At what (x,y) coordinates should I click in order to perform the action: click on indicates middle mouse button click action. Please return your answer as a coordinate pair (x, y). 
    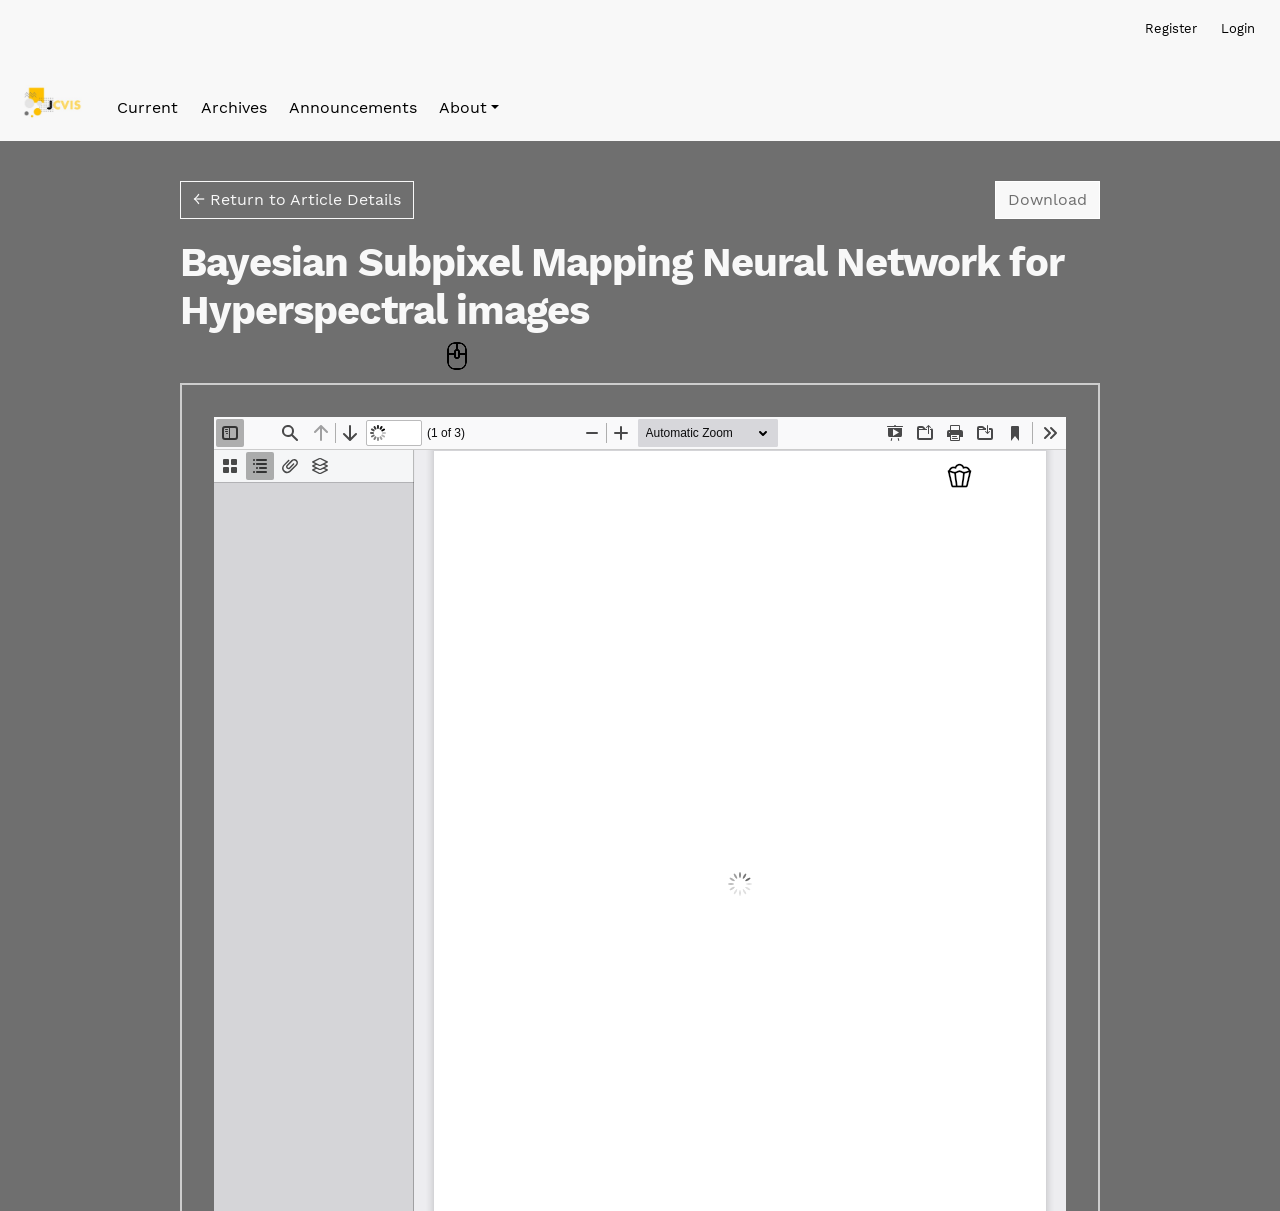
    Looking at the image, I should click on (457, 356).